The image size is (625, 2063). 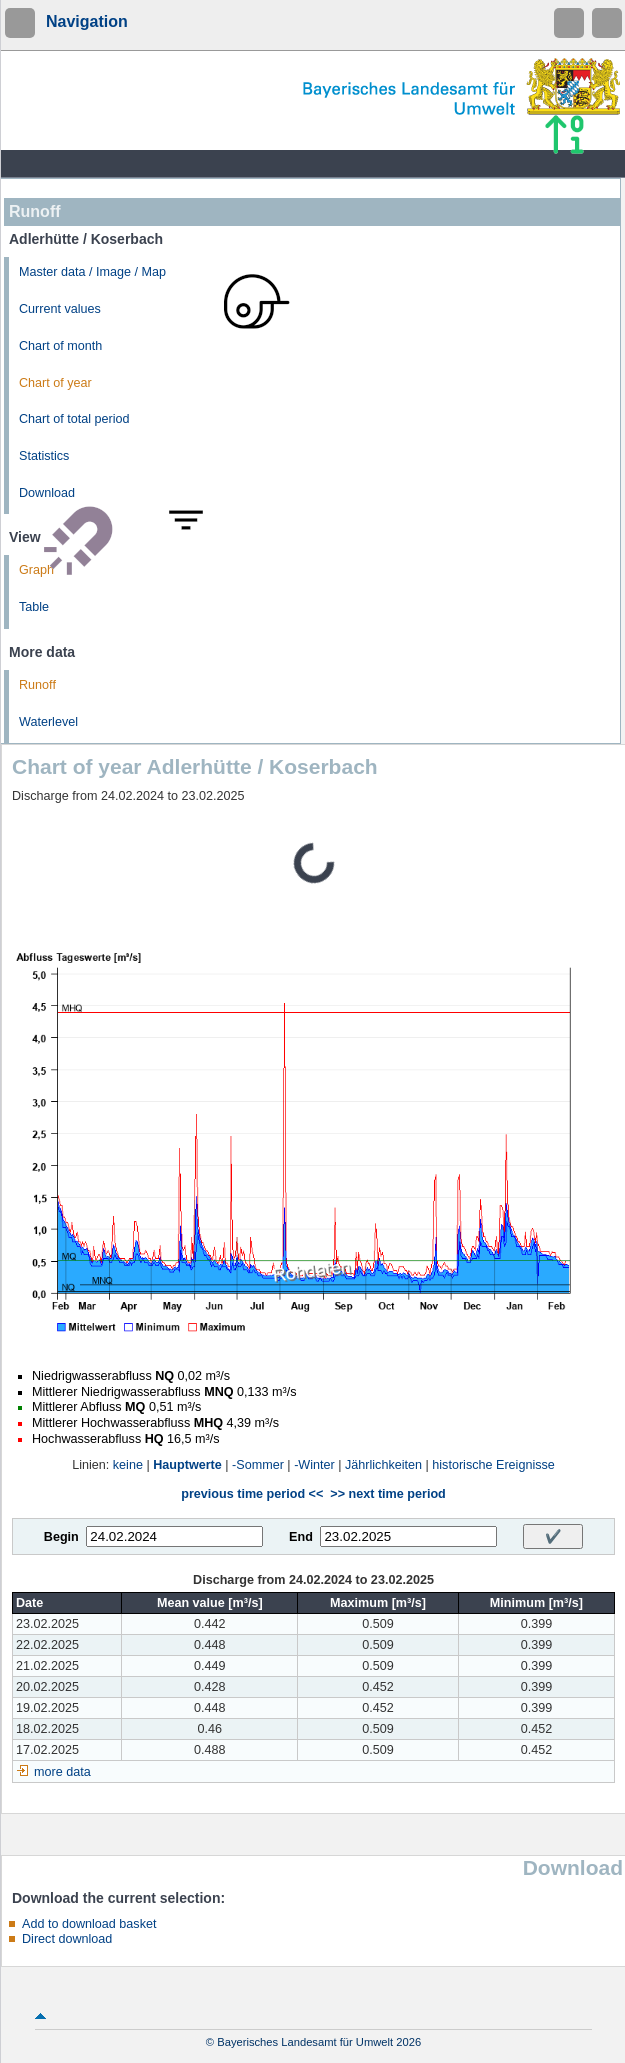 I want to click on attract or pull related items together, so click(x=79, y=539).